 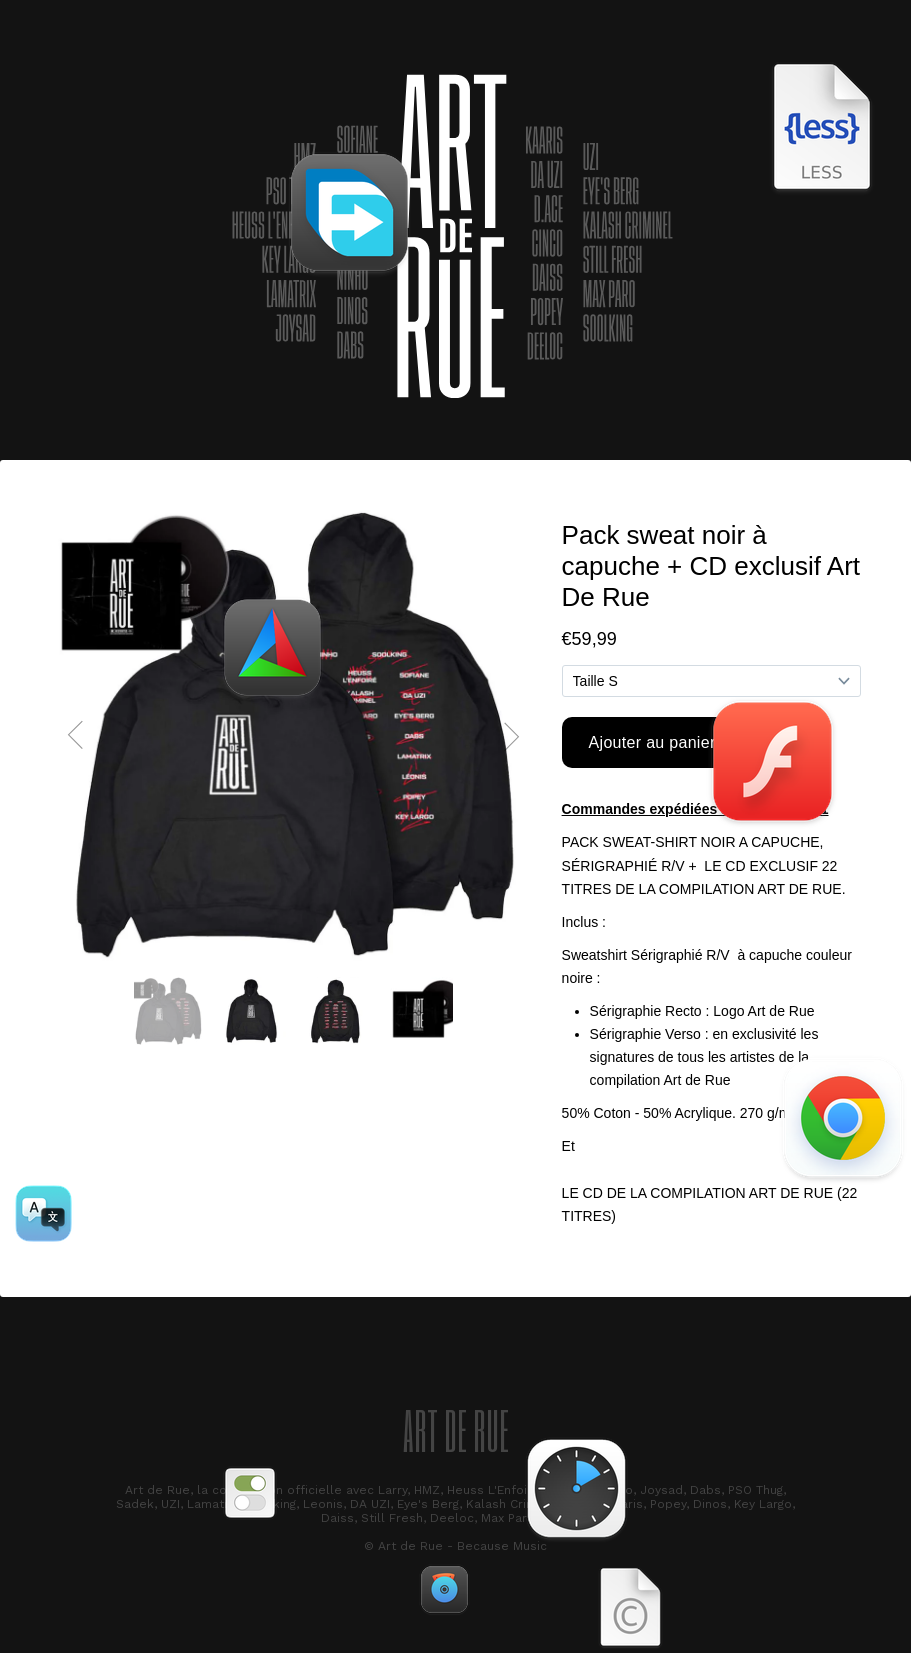 What do you see at coordinates (630, 1608) in the screenshot?
I see `indicates a file currently being copied` at bounding box center [630, 1608].